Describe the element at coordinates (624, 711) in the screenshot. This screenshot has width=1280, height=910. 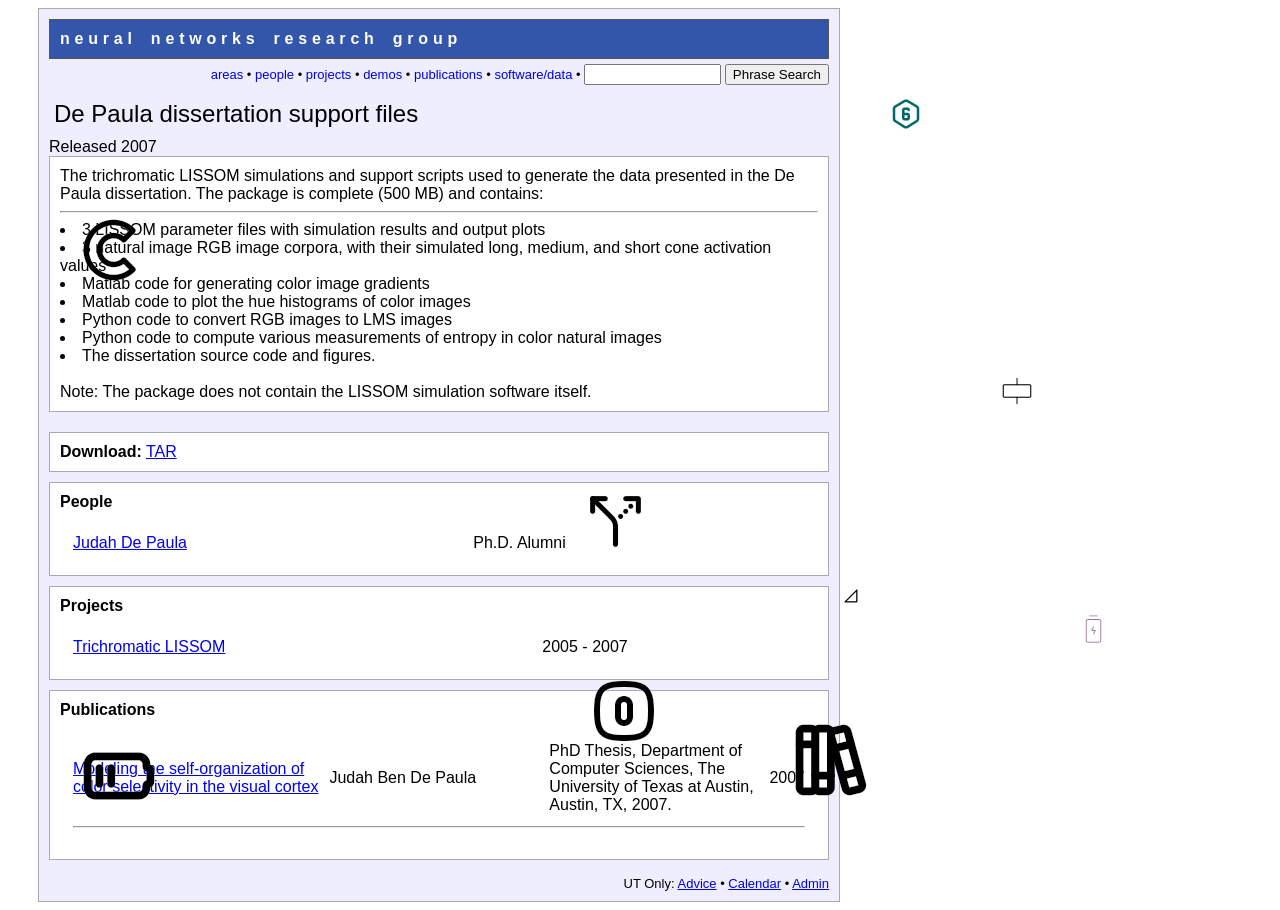
I see `represents the letter "o" in a menu or keyboard interface` at that location.